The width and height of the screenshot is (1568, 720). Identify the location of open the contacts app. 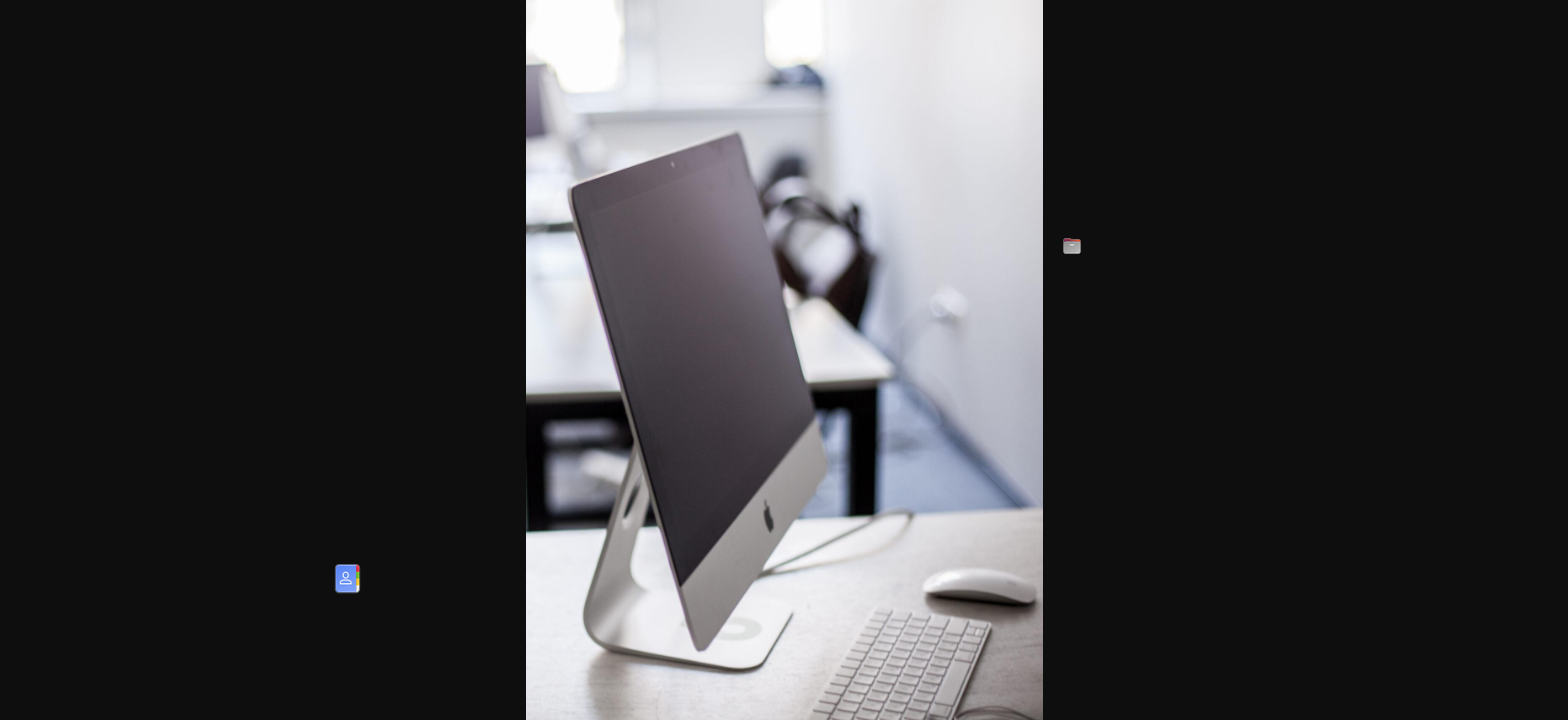
(347, 578).